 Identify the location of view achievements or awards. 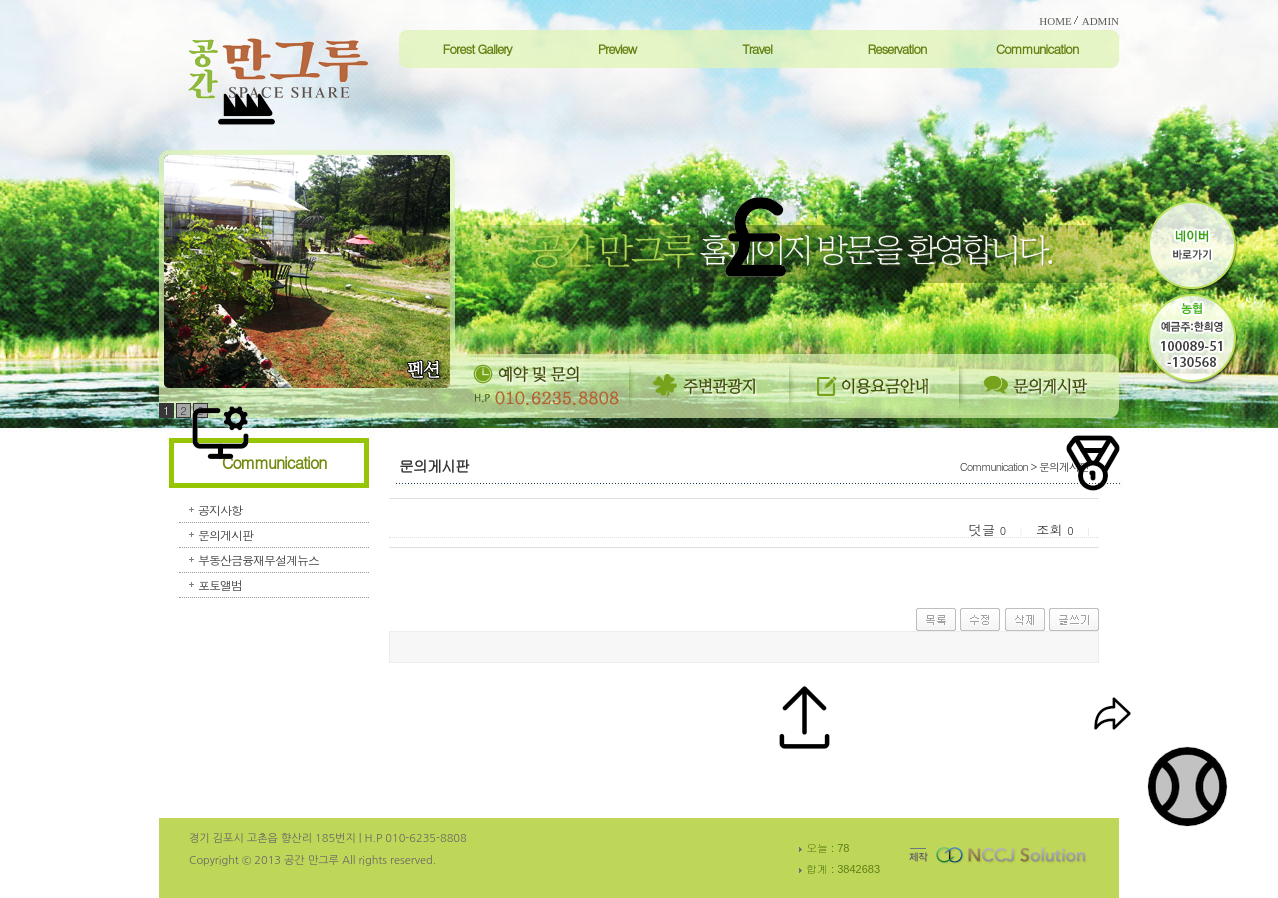
(1093, 463).